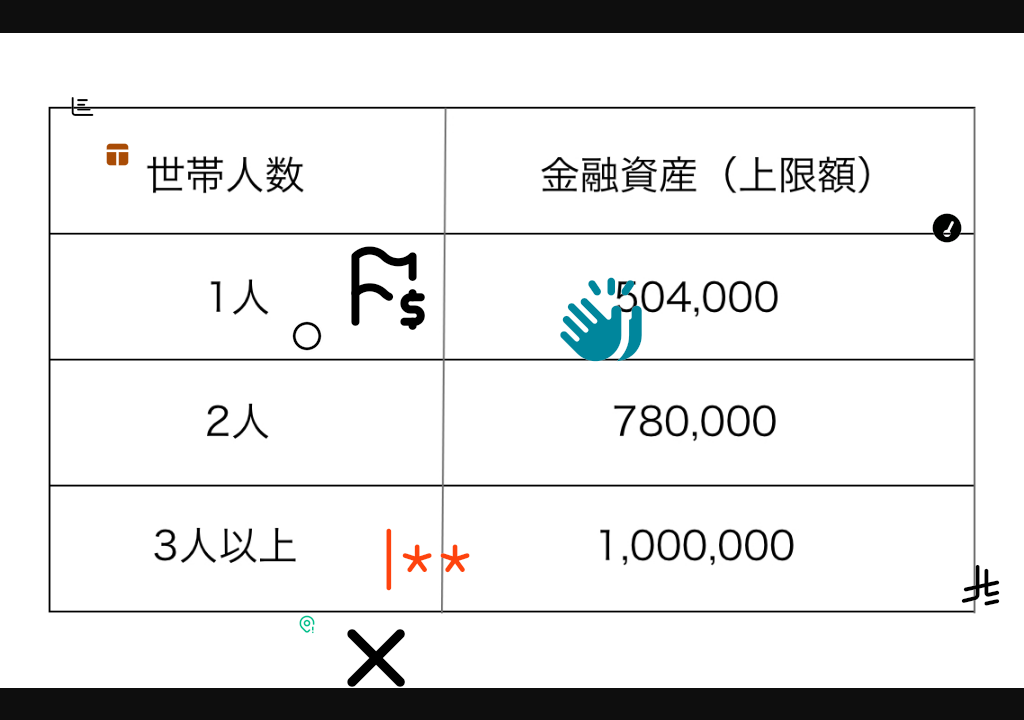 Image resolution: width=1024 pixels, height=720 pixels. What do you see at coordinates (981, 586) in the screenshot?
I see `indicates price or amount in Saudi riyals` at bounding box center [981, 586].